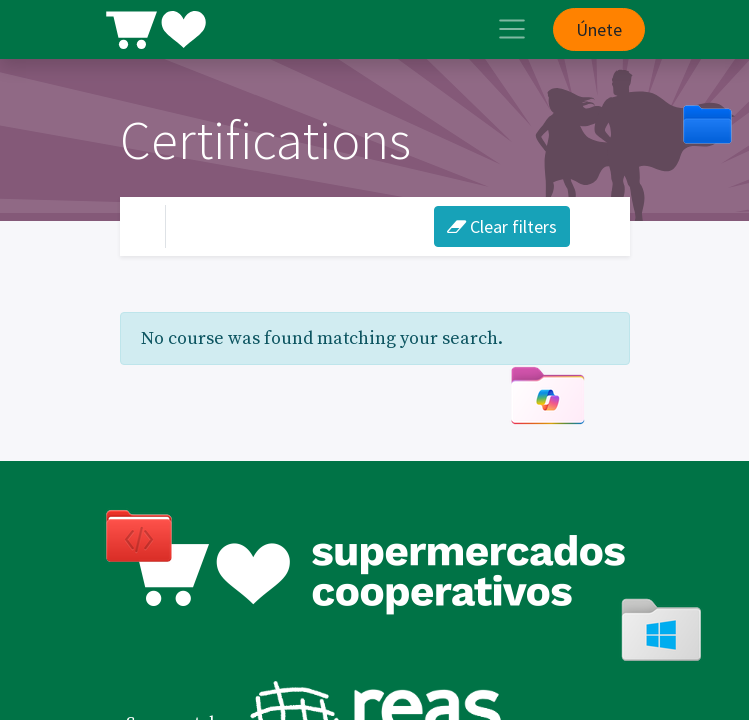 This screenshot has height=720, width=749. I want to click on open windows 8 system folder, so click(661, 632).